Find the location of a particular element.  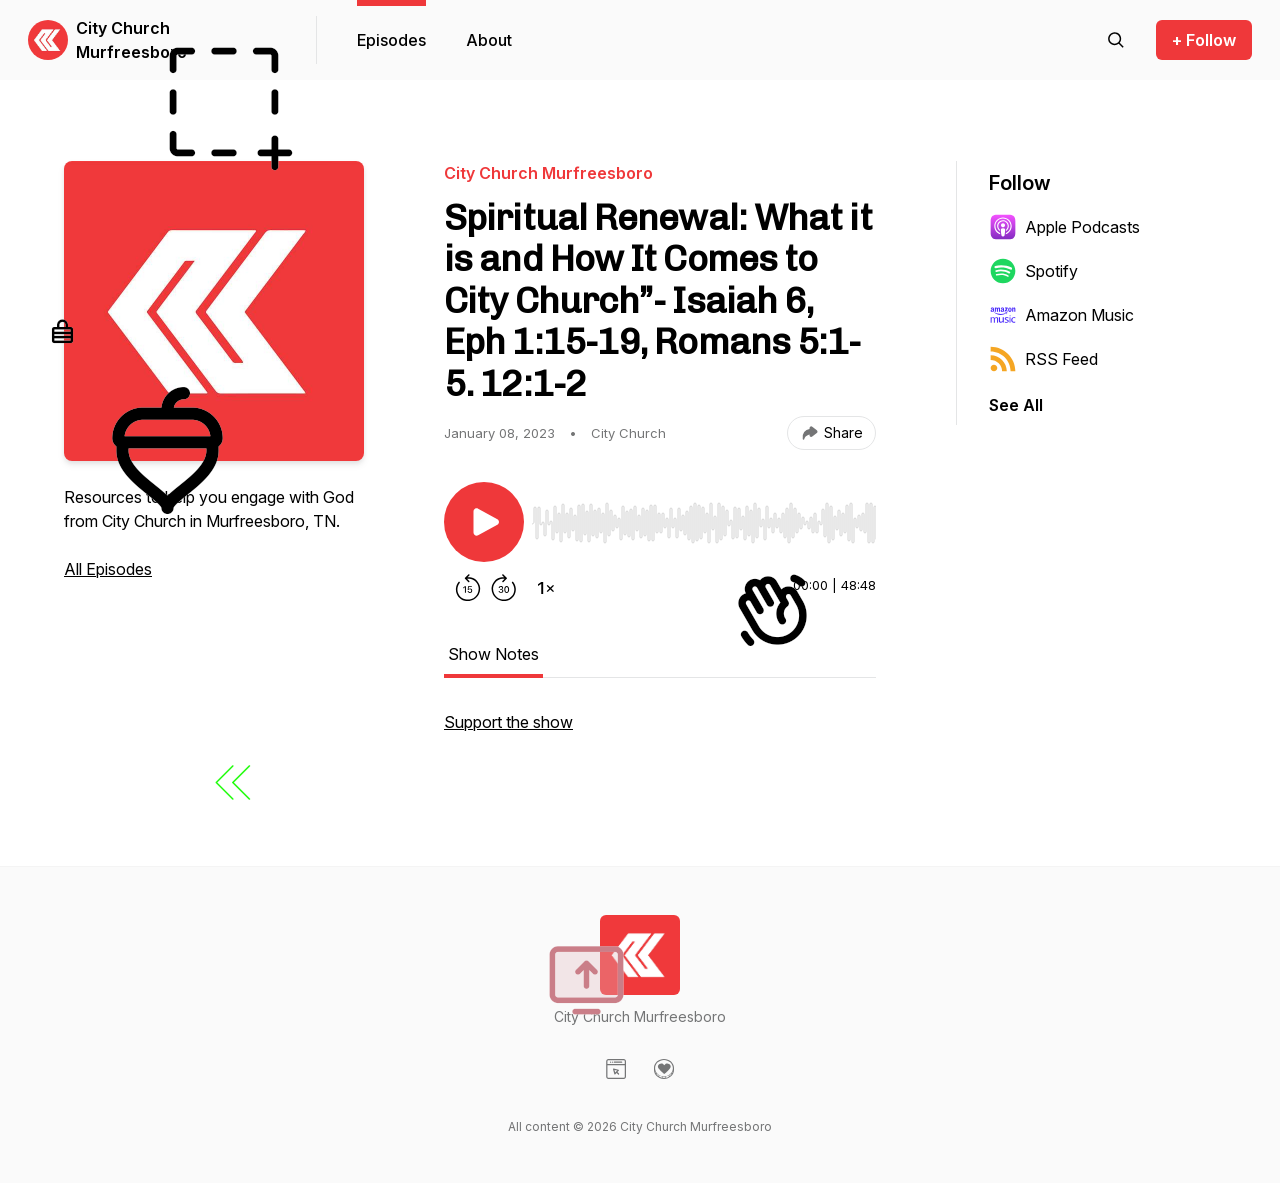

go back to the beginning is located at coordinates (234, 782).